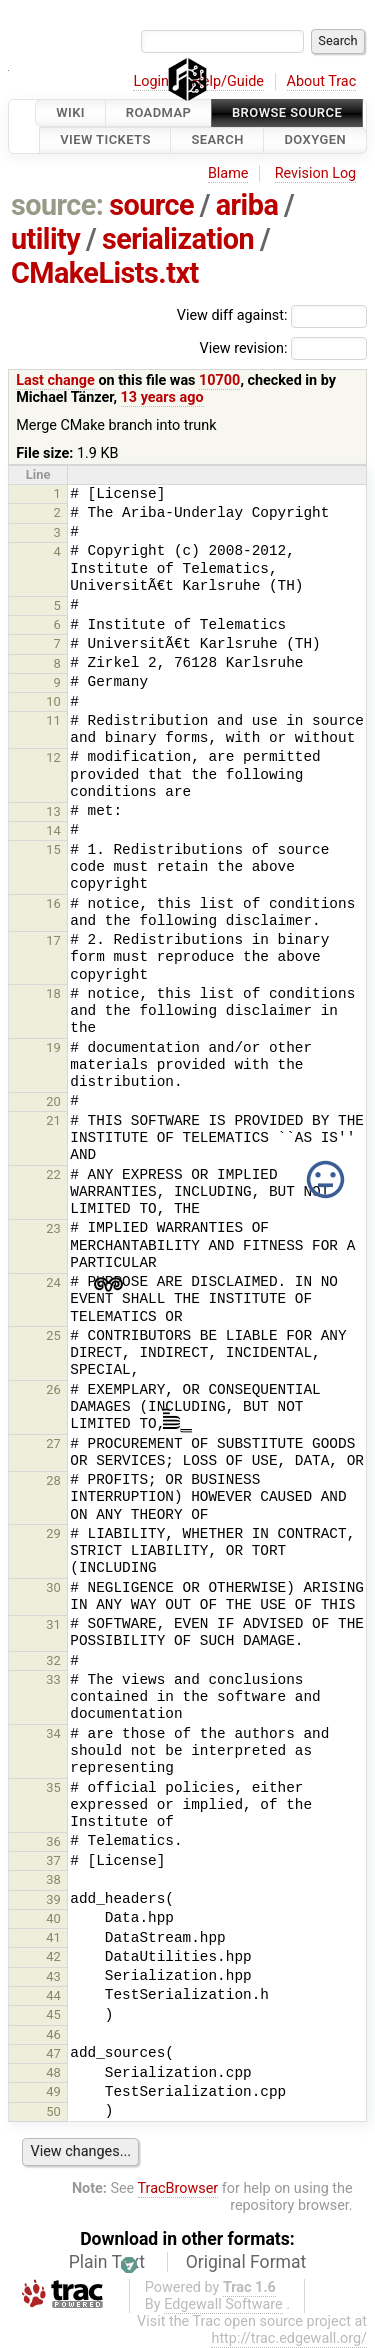 This screenshot has width=375, height=2348. What do you see at coordinates (187, 79) in the screenshot?
I see `link to MusicBrainz music database` at bounding box center [187, 79].